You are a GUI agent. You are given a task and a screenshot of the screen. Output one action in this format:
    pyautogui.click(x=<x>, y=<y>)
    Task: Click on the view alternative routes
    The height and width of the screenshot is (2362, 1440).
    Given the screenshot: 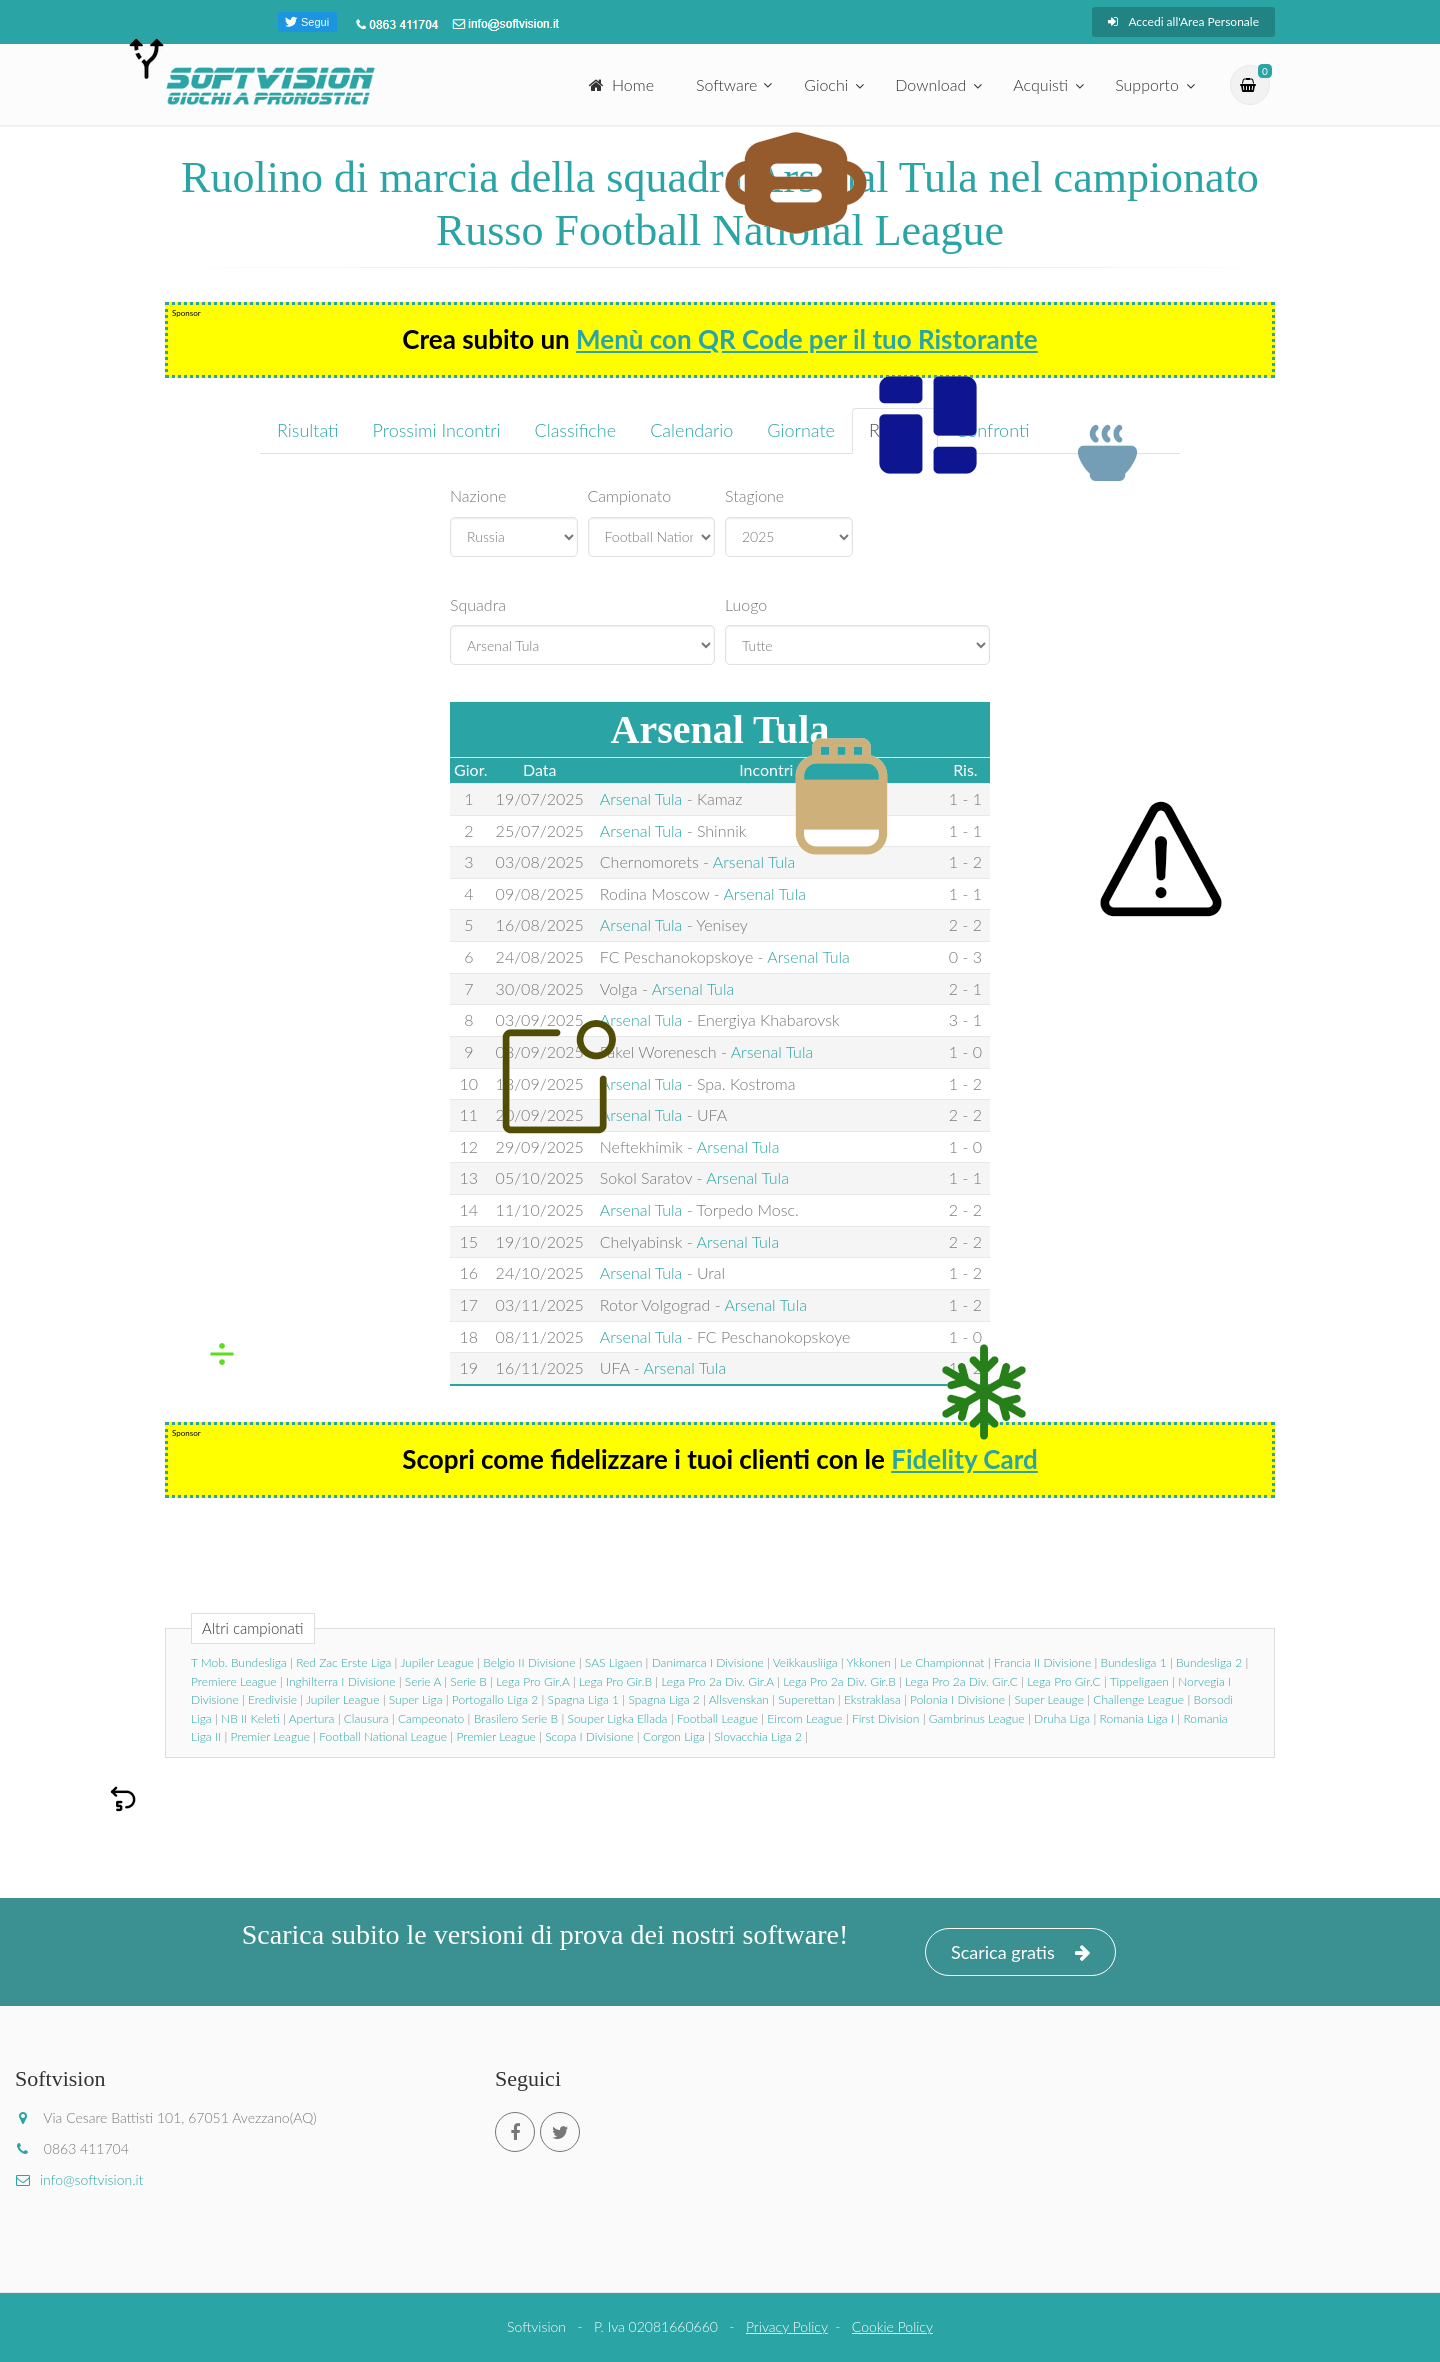 What is the action you would take?
    pyautogui.click(x=146, y=58)
    